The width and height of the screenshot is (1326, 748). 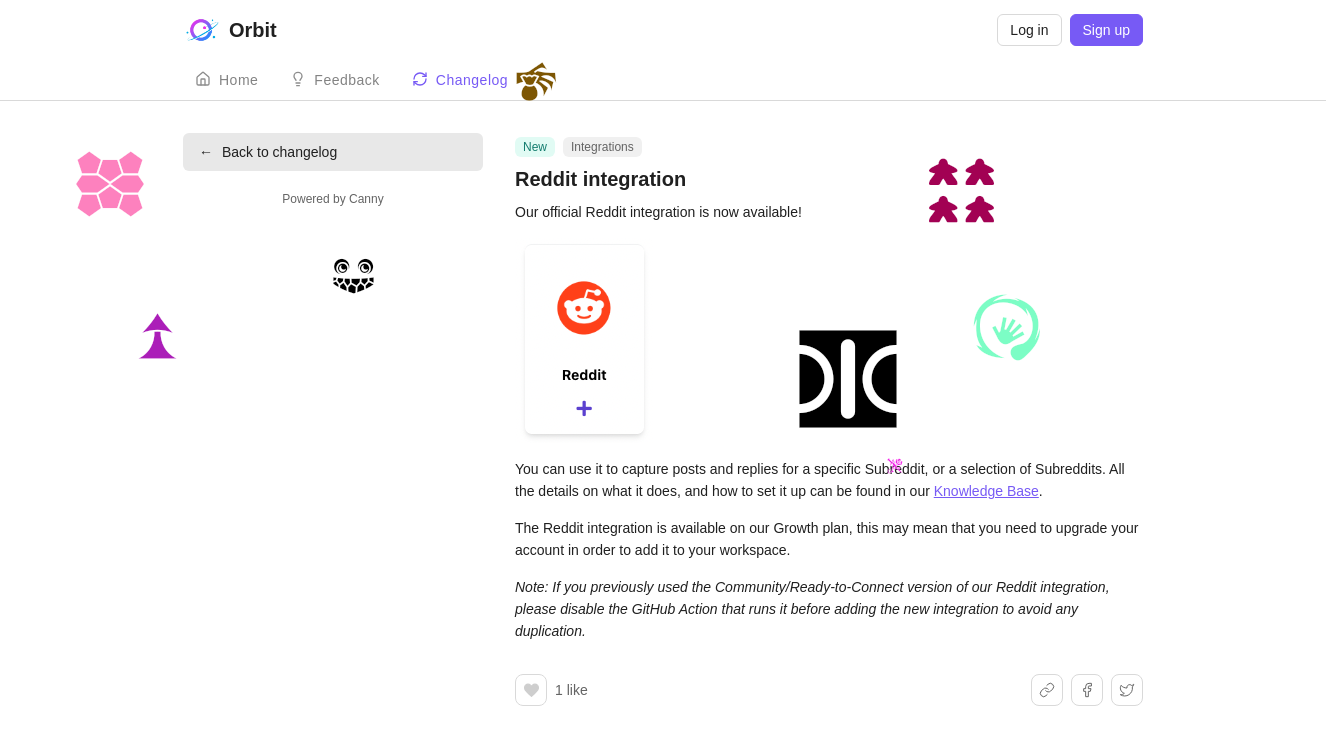 What do you see at coordinates (1007, 328) in the screenshot?
I see `activate a magic ability or spell` at bounding box center [1007, 328].